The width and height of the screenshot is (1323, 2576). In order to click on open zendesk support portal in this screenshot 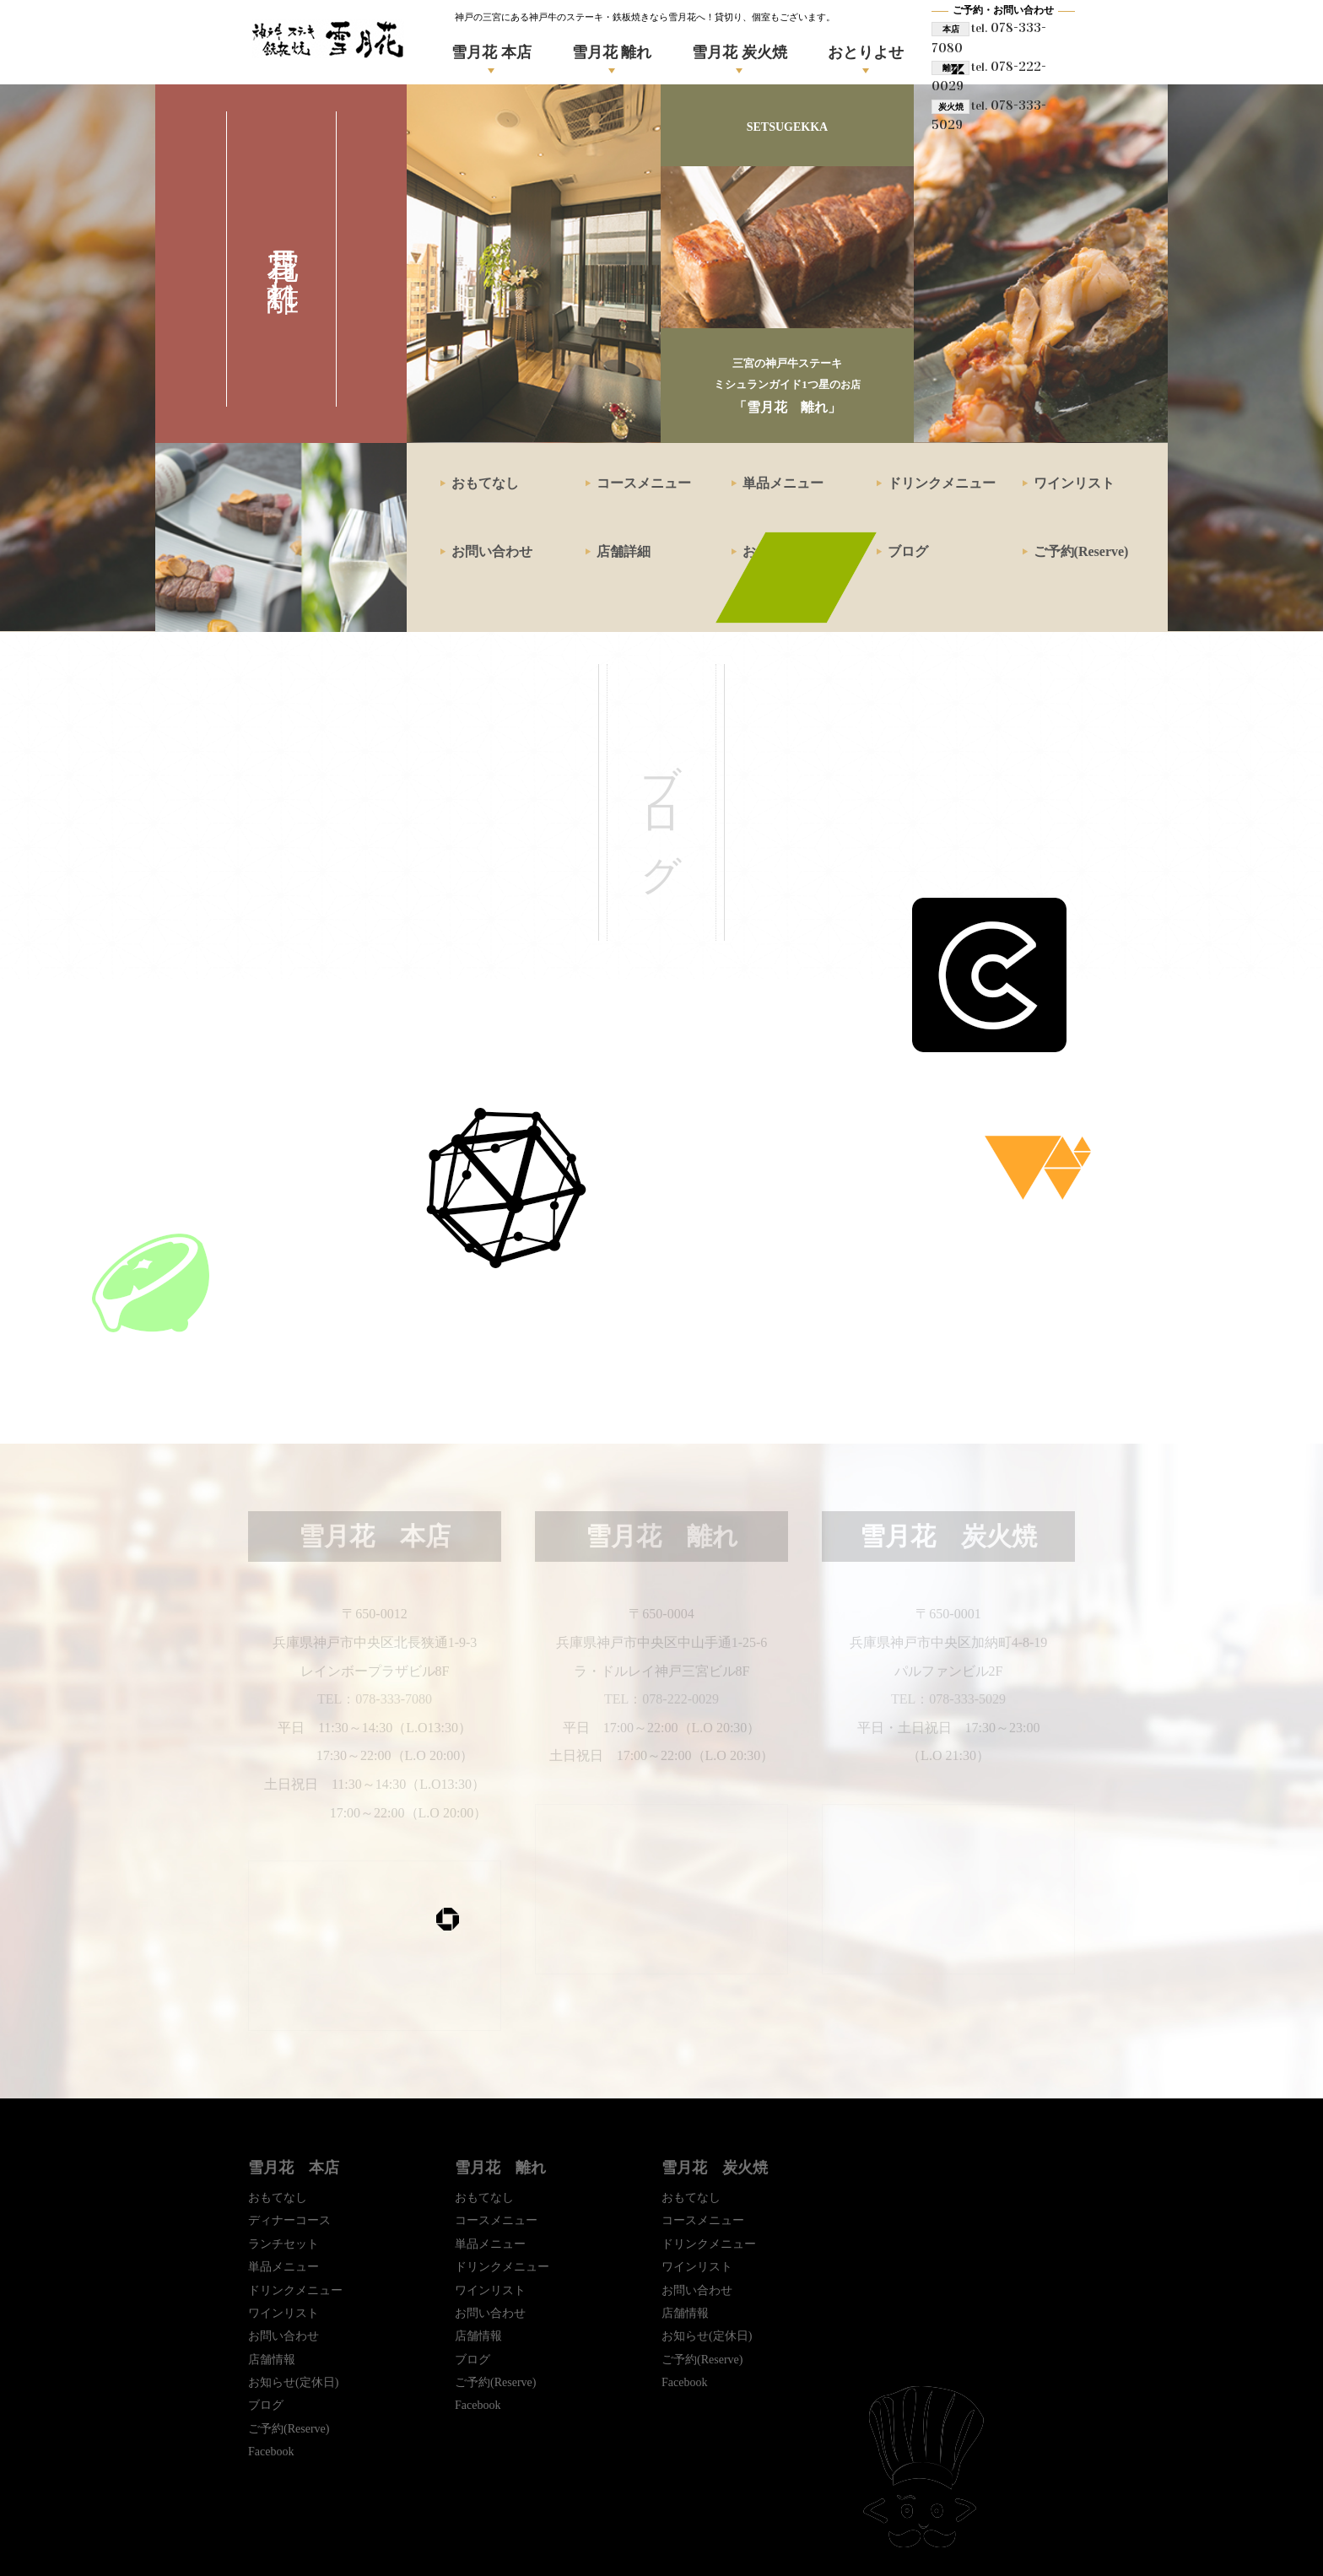, I will do `click(958, 69)`.